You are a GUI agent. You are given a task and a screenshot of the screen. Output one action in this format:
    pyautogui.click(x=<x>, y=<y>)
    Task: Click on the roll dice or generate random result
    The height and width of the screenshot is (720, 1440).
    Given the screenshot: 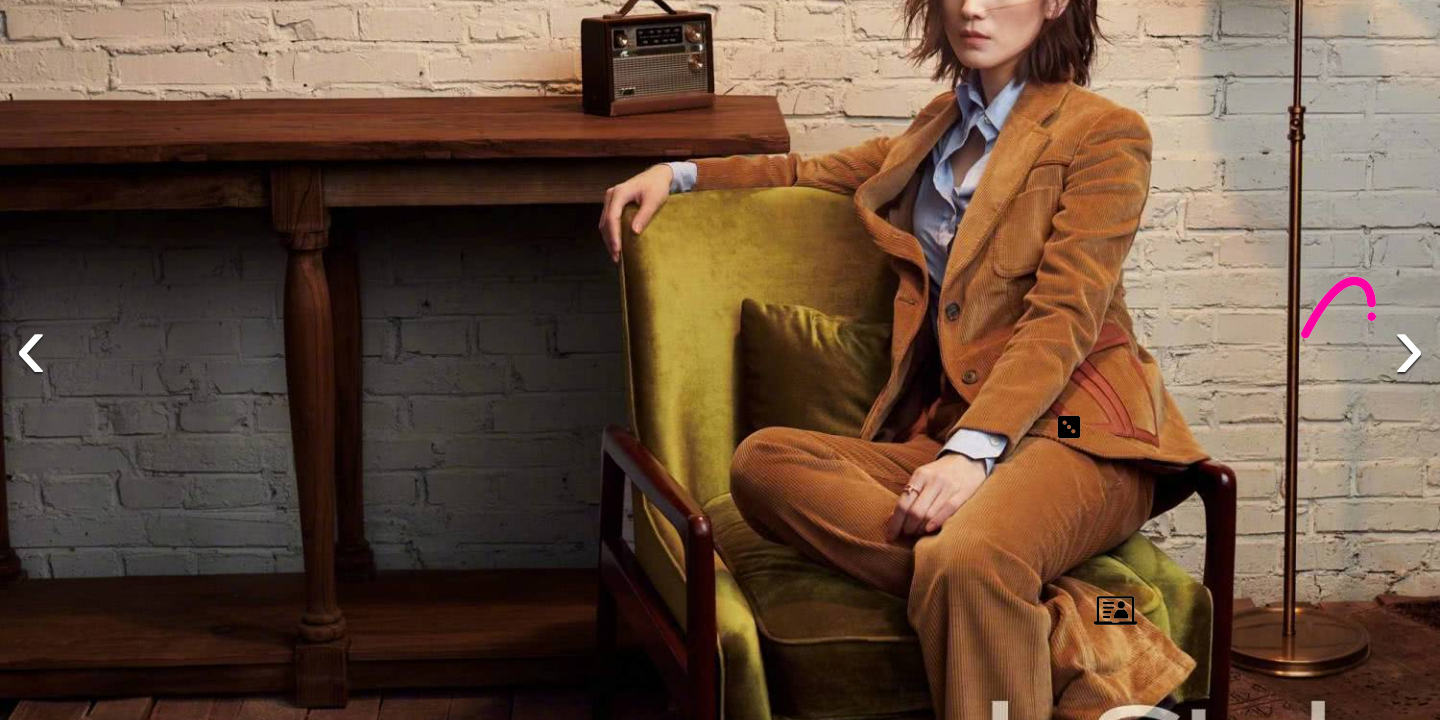 What is the action you would take?
    pyautogui.click(x=1069, y=427)
    